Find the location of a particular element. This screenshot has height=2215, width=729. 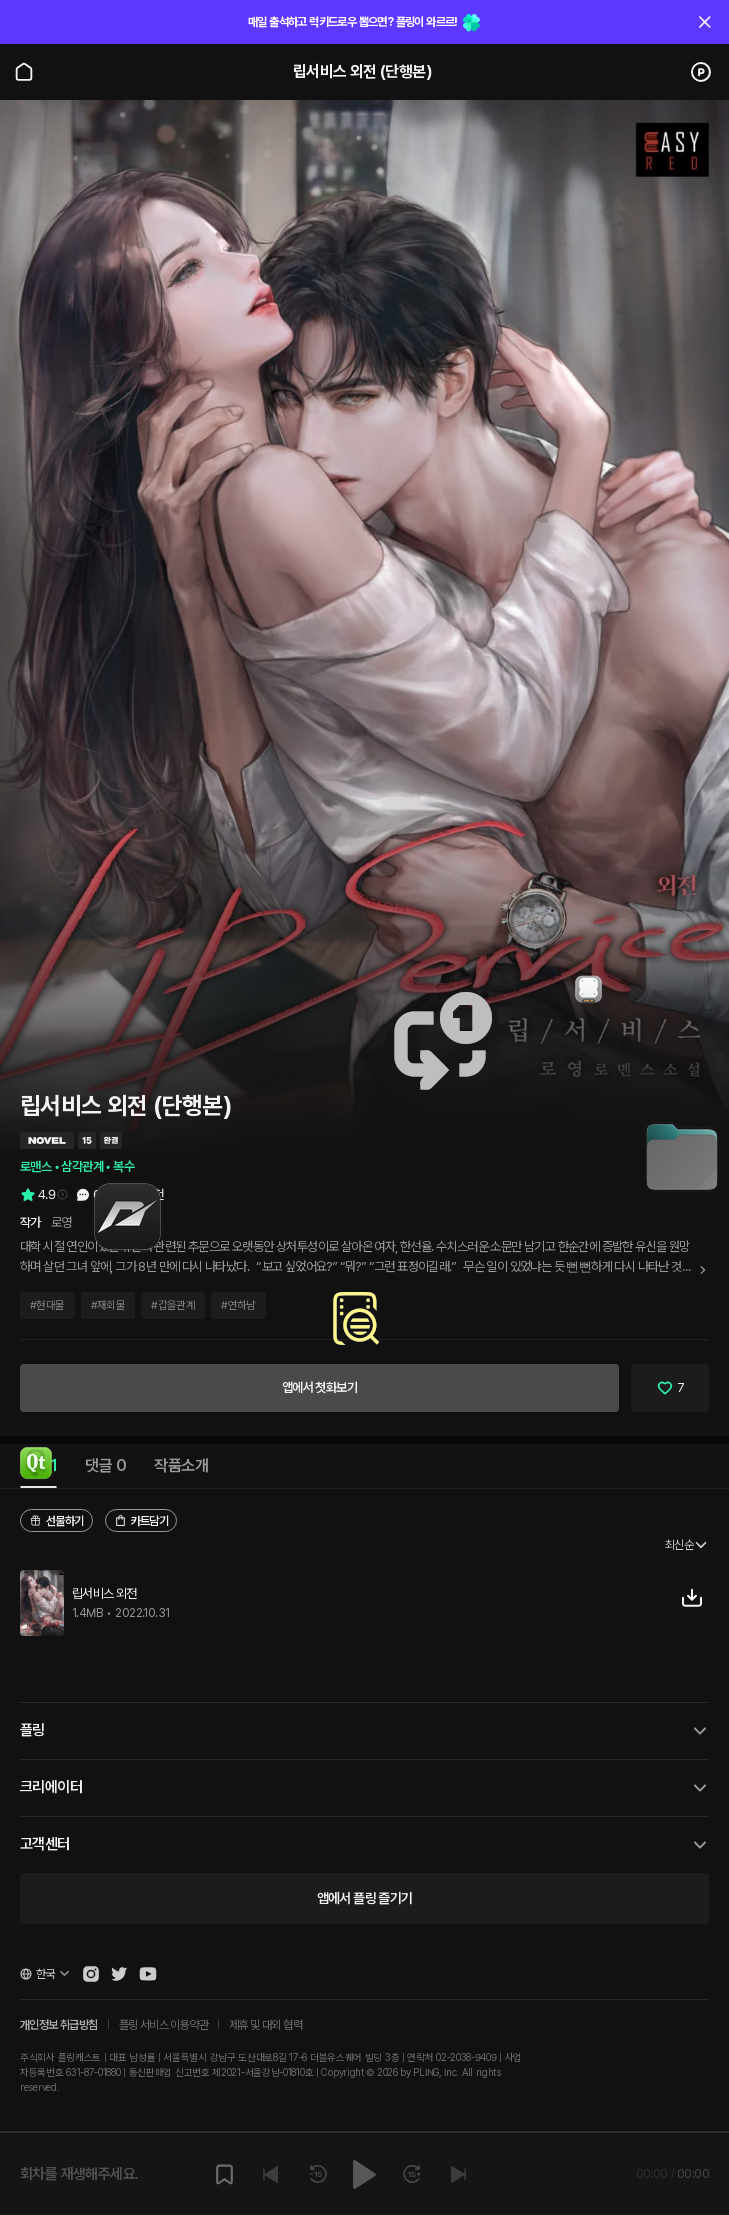

repeat current song in playlist is located at coordinates (440, 1044).